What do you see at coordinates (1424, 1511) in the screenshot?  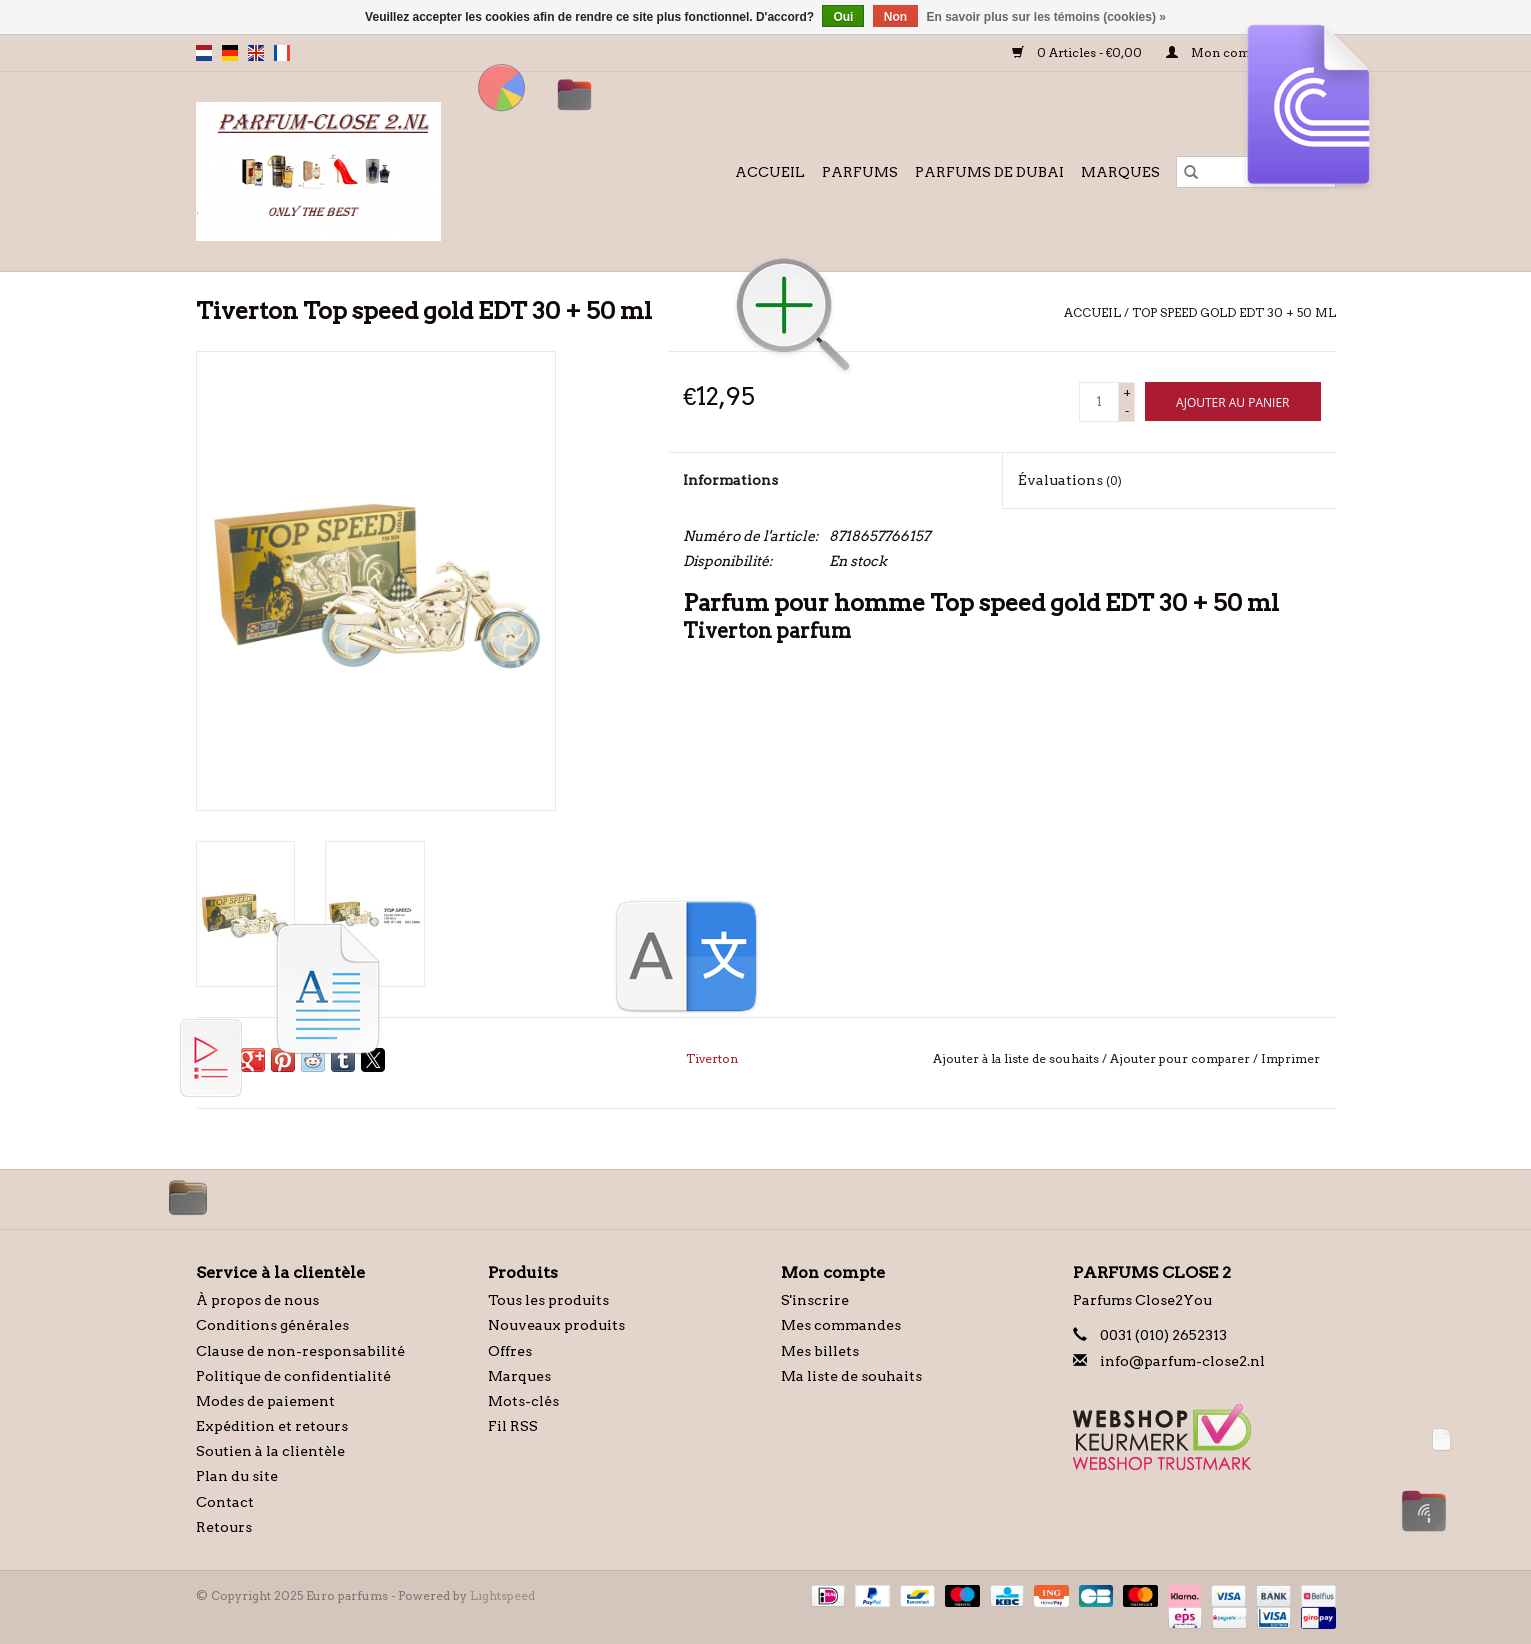 I see `open insync cloud sync folder` at bounding box center [1424, 1511].